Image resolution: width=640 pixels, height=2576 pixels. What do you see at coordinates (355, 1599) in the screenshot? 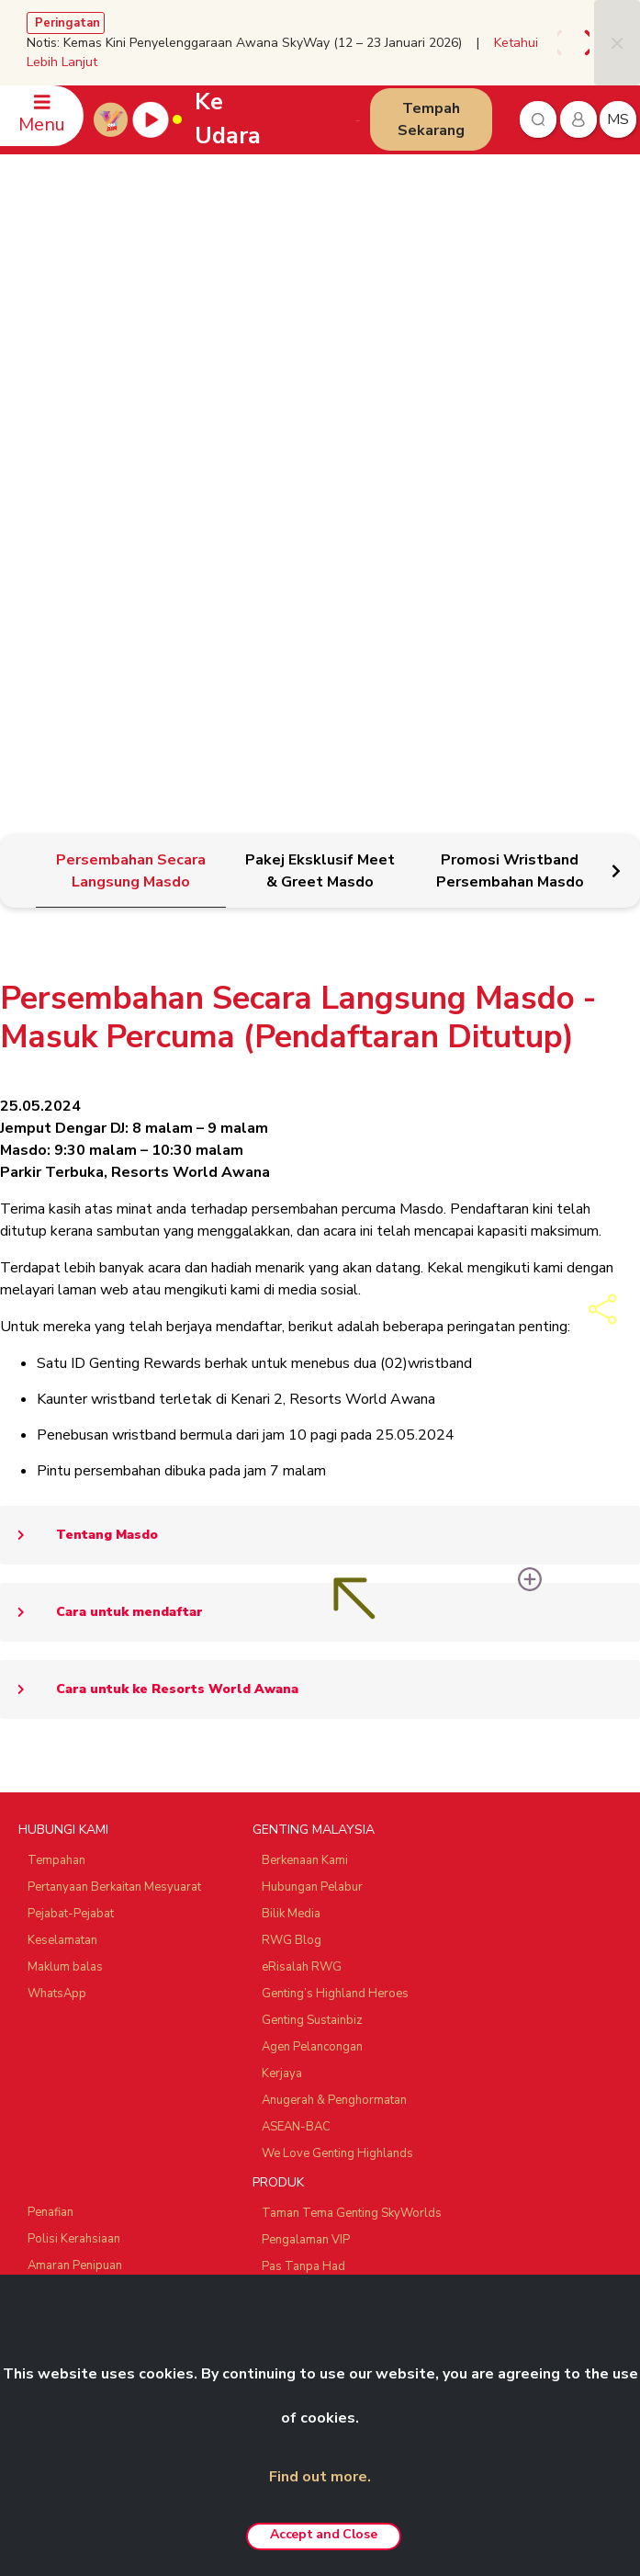
I see `navigate back to previous page` at bounding box center [355, 1599].